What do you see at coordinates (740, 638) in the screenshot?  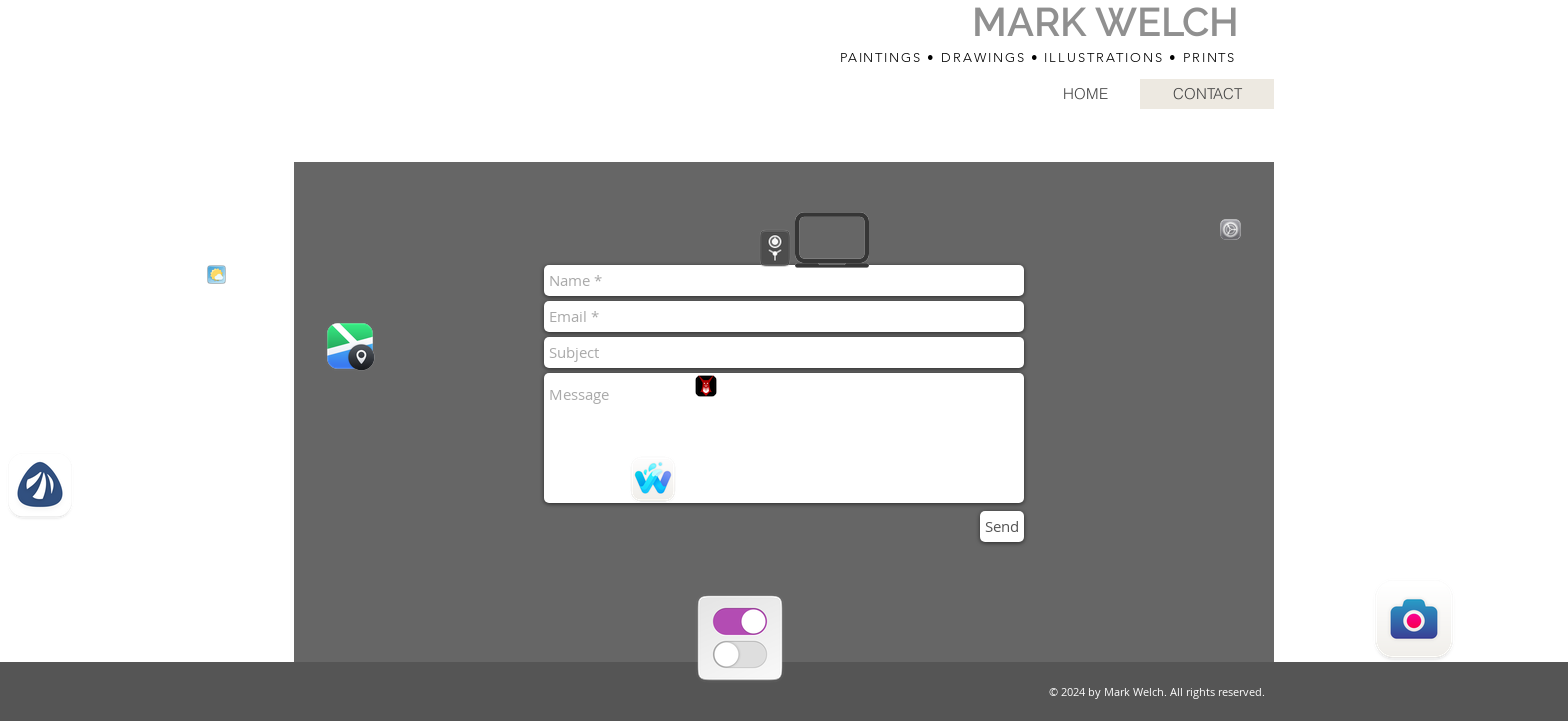 I see `open gnome tweaks to customize desktop settings` at bounding box center [740, 638].